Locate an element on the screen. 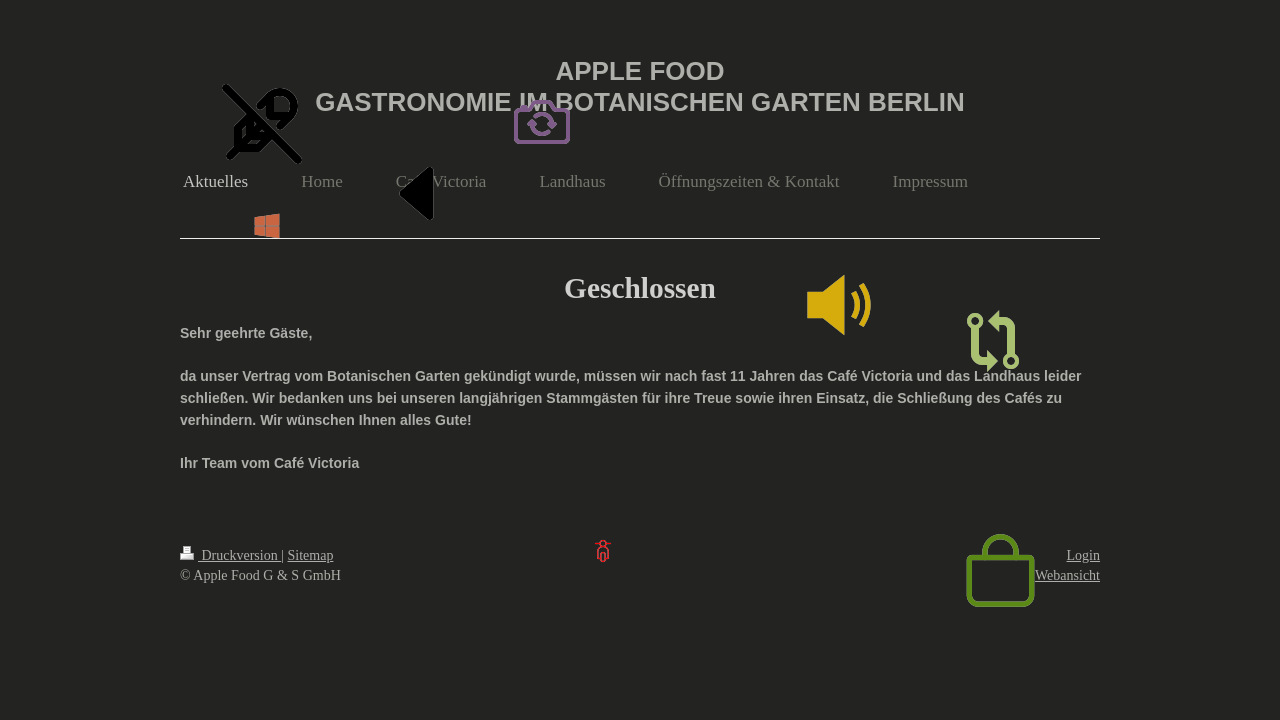  switch between front and rear camera is located at coordinates (542, 122).